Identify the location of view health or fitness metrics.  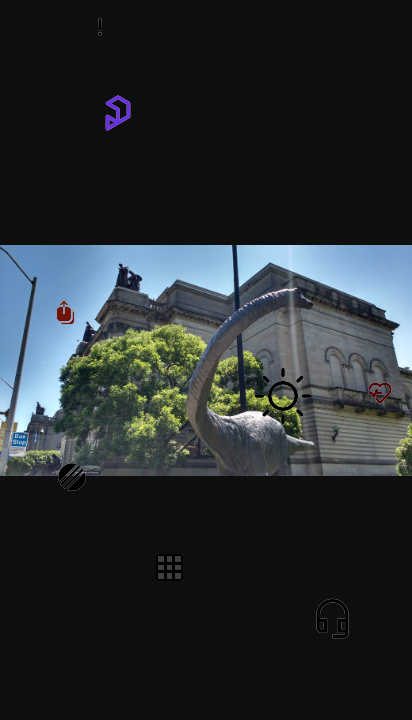
(380, 392).